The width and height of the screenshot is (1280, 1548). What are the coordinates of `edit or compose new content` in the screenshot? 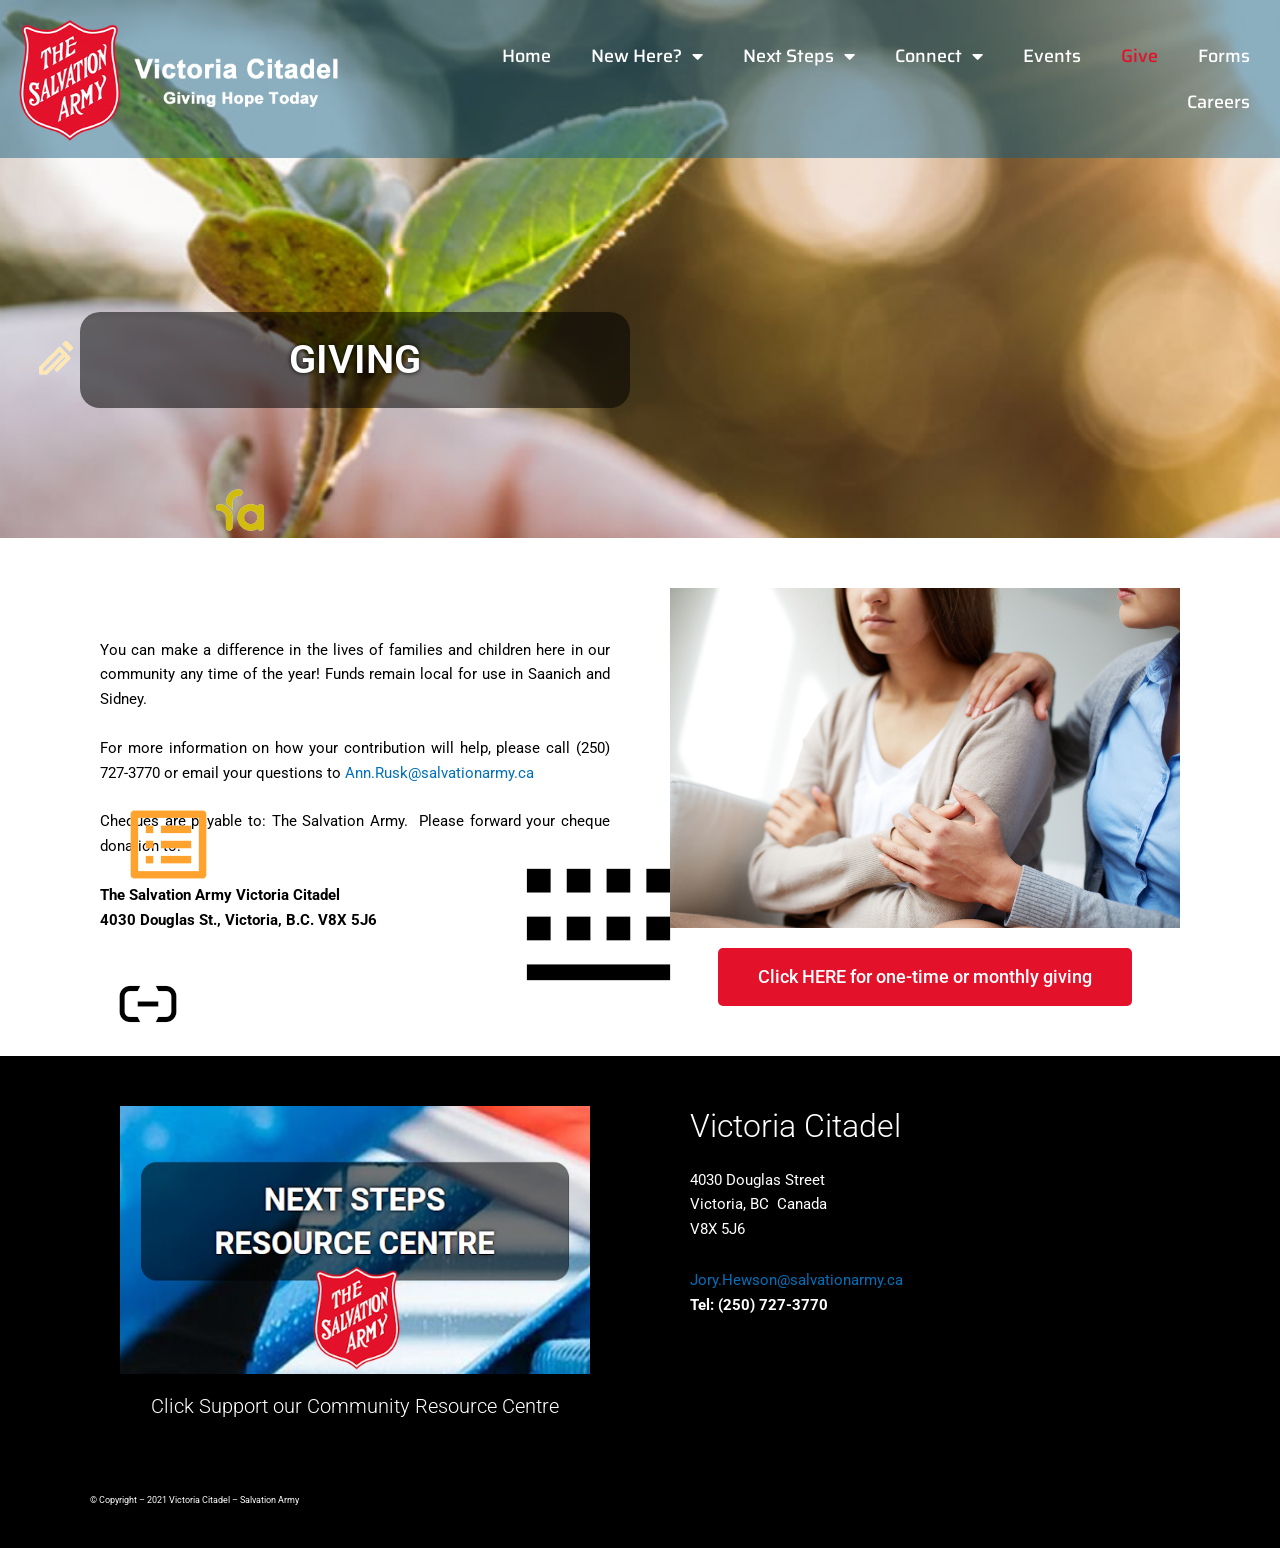 It's located at (55, 358).